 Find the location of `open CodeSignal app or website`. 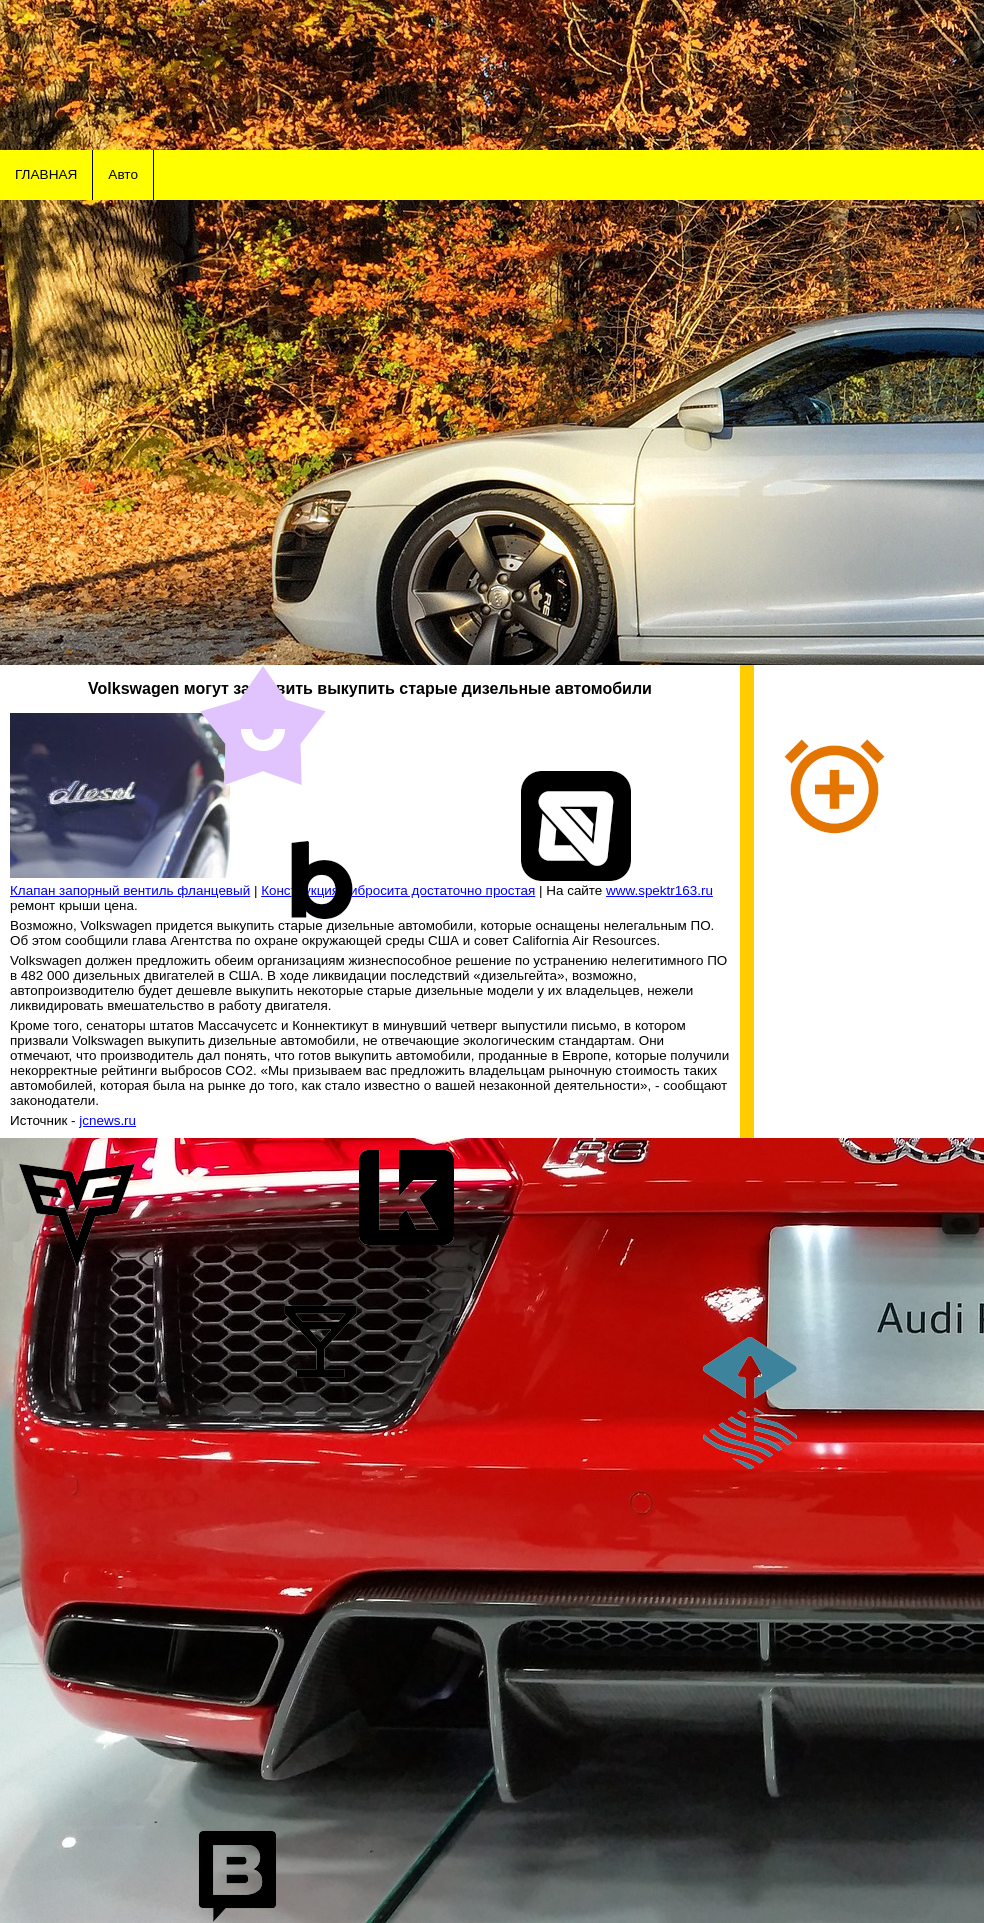

open CodeSignal app or website is located at coordinates (77, 1216).